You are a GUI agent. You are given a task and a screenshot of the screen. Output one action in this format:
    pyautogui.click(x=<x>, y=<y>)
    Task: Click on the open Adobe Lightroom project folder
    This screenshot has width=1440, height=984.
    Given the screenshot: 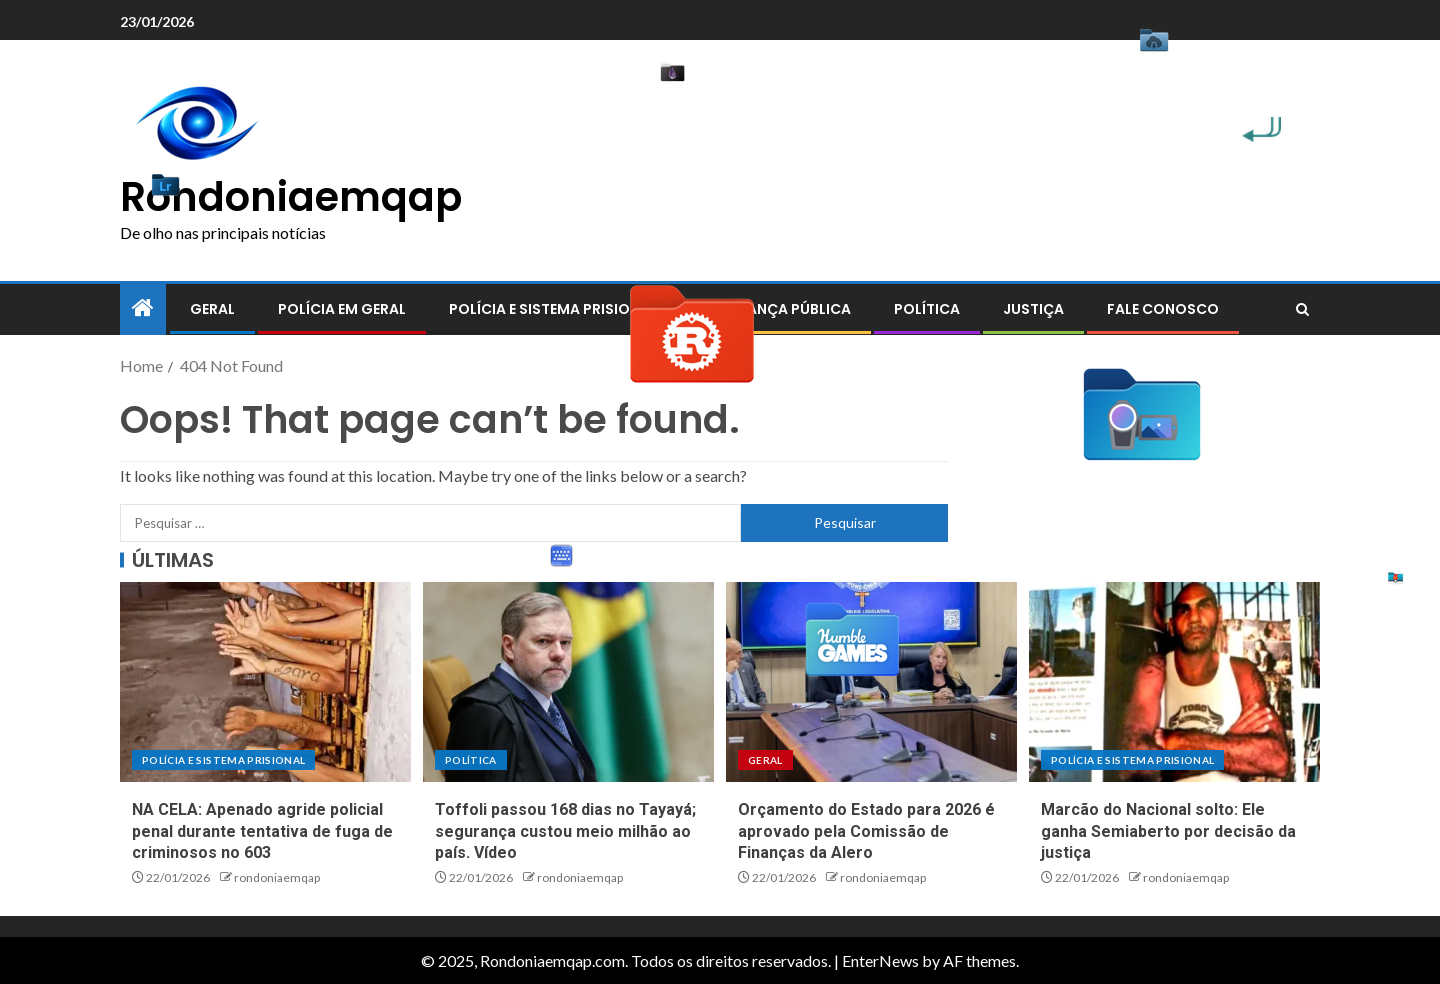 What is the action you would take?
    pyautogui.click(x=165, y=185)
    